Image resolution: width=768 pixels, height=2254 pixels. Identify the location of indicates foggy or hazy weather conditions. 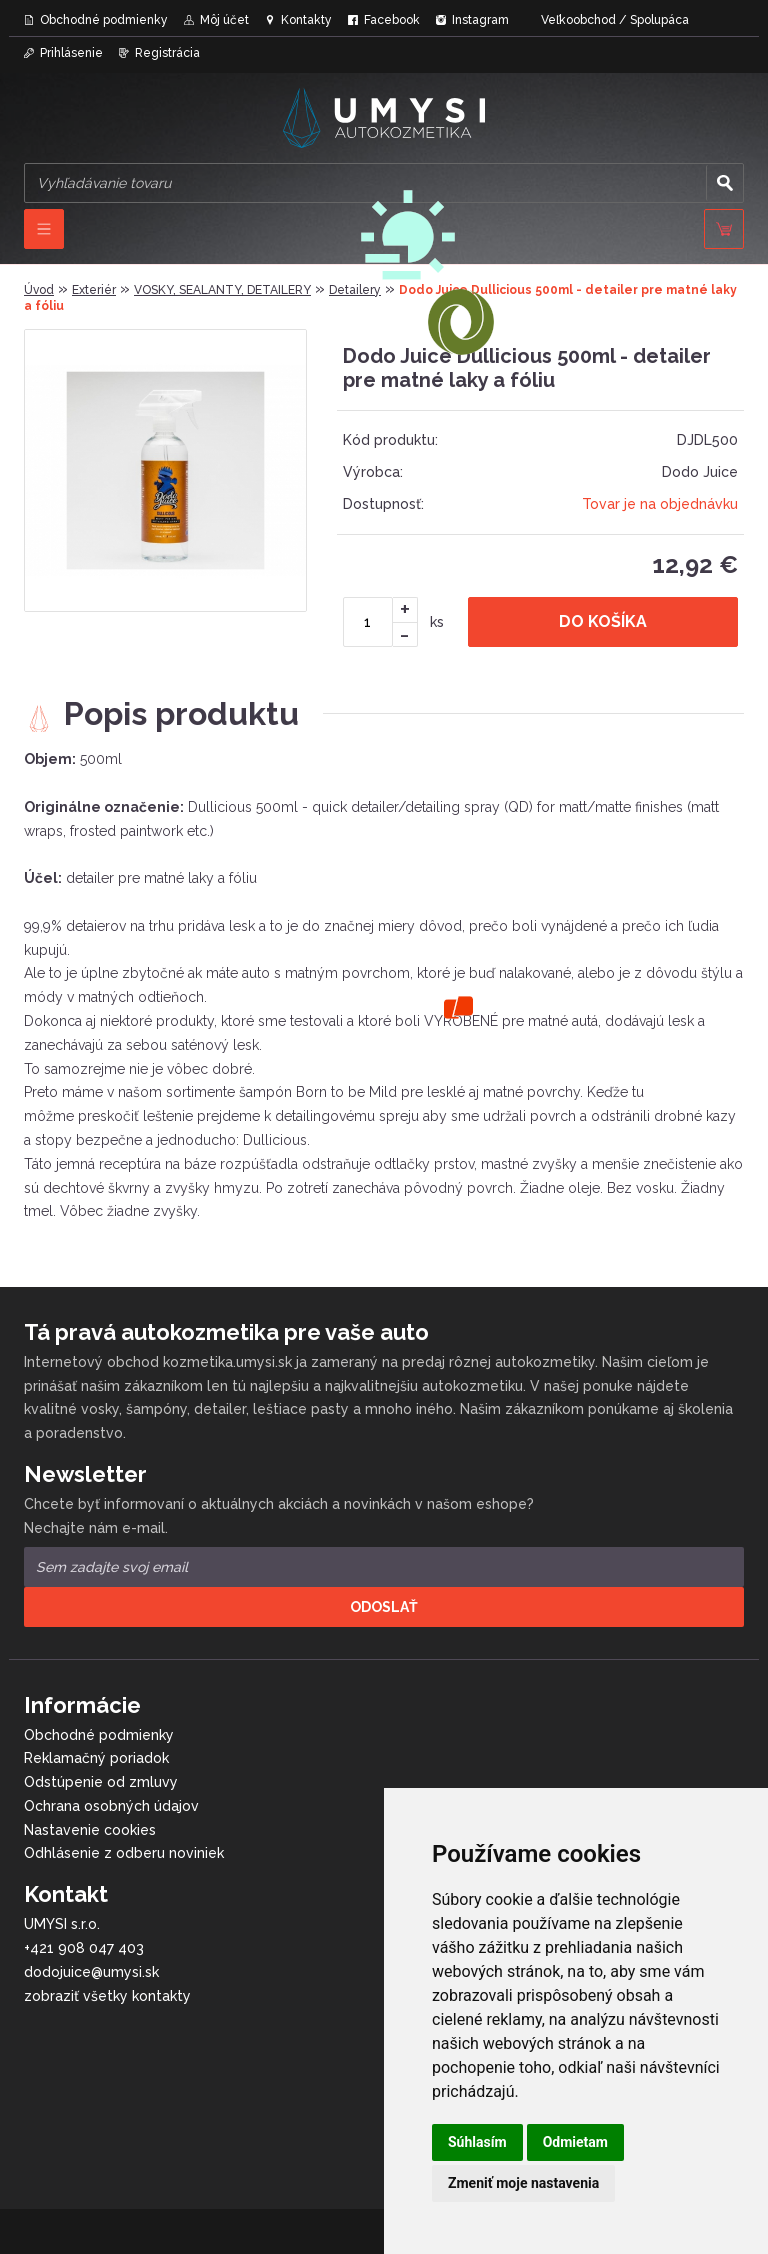
(408, 237).